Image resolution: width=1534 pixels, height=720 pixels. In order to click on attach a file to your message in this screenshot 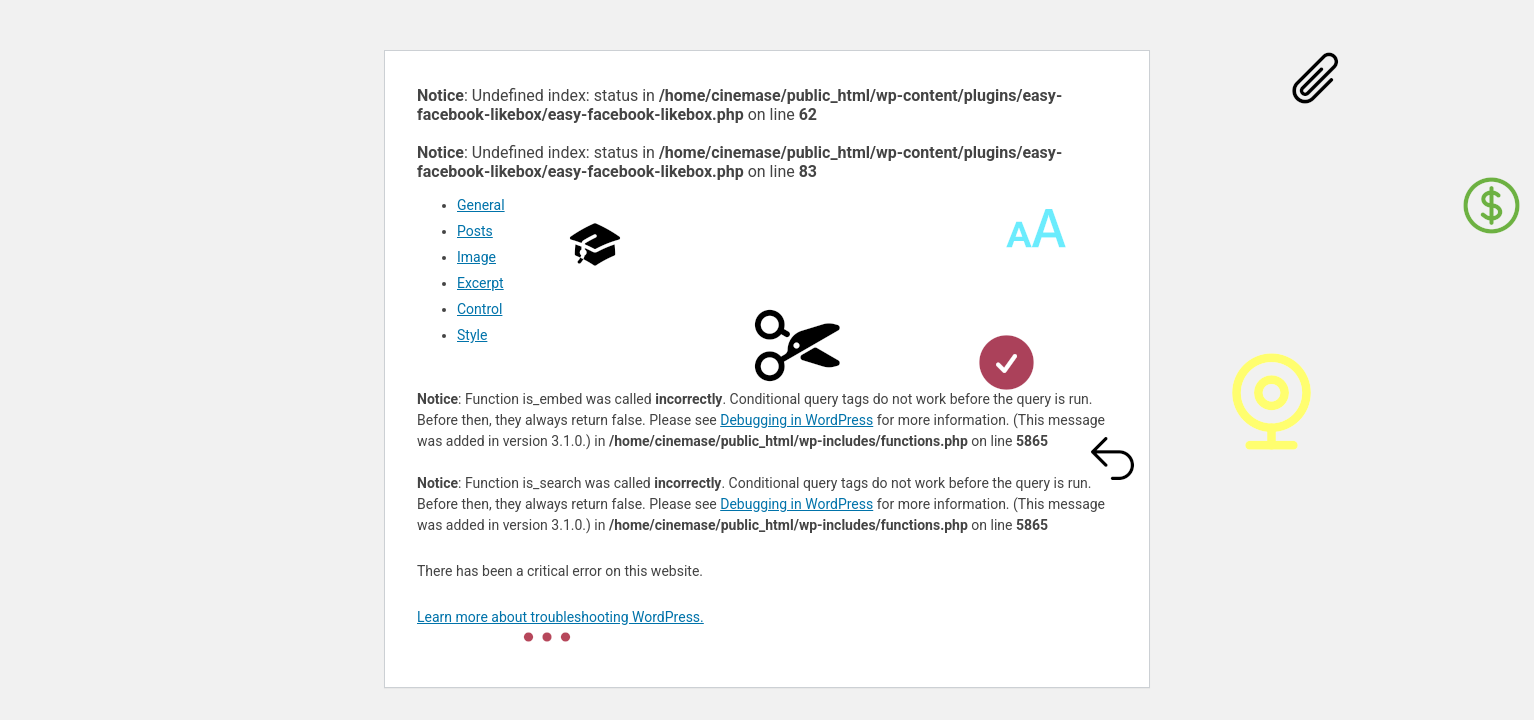, I will do `click(1316, 78)`.